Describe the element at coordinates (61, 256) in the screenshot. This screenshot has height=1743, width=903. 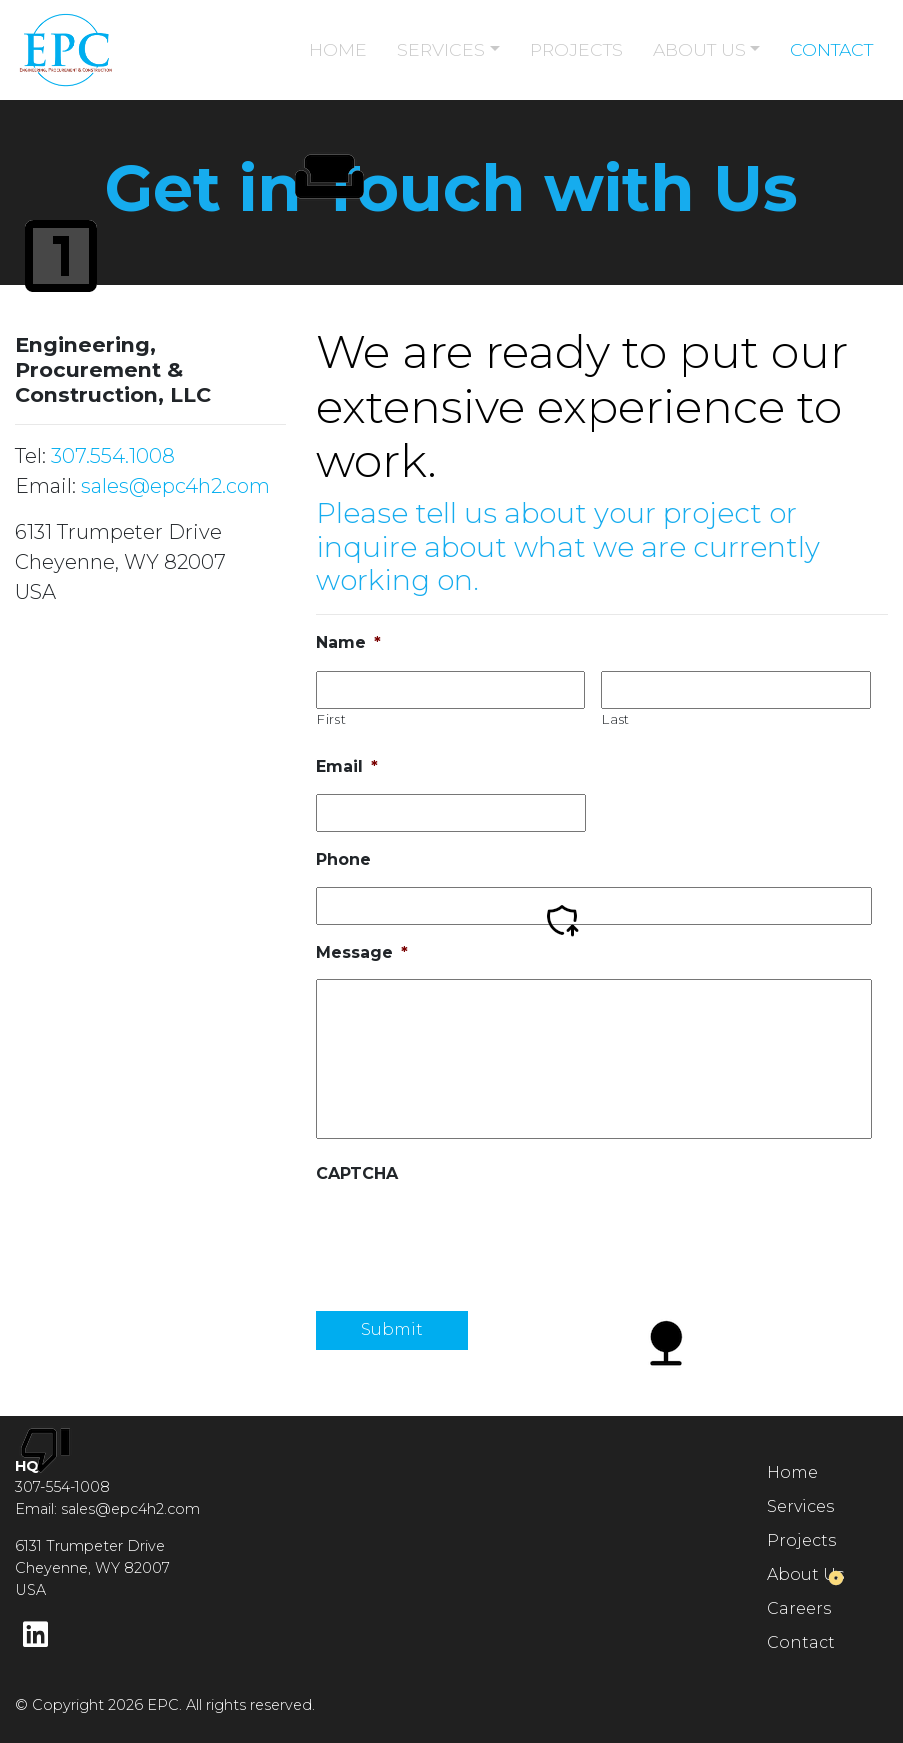
I see `indicates the first item or step in a sequence` at that location.